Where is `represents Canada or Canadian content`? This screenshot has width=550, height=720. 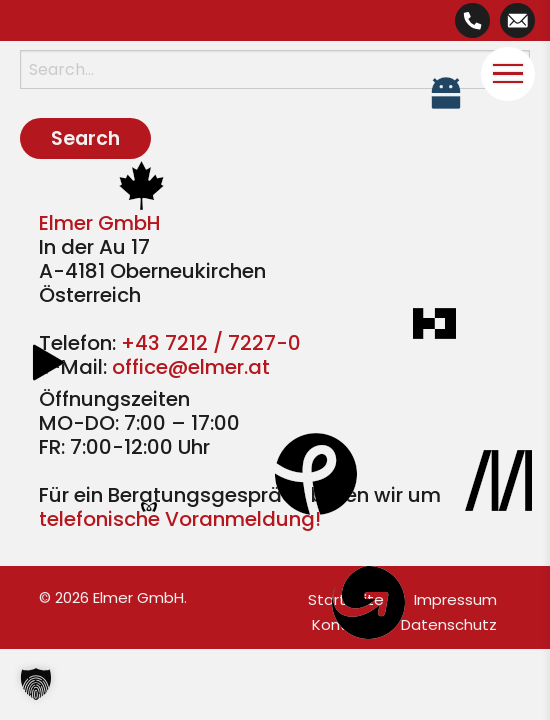 represents Canada or Canadian content is located at coordinates (141, 185).